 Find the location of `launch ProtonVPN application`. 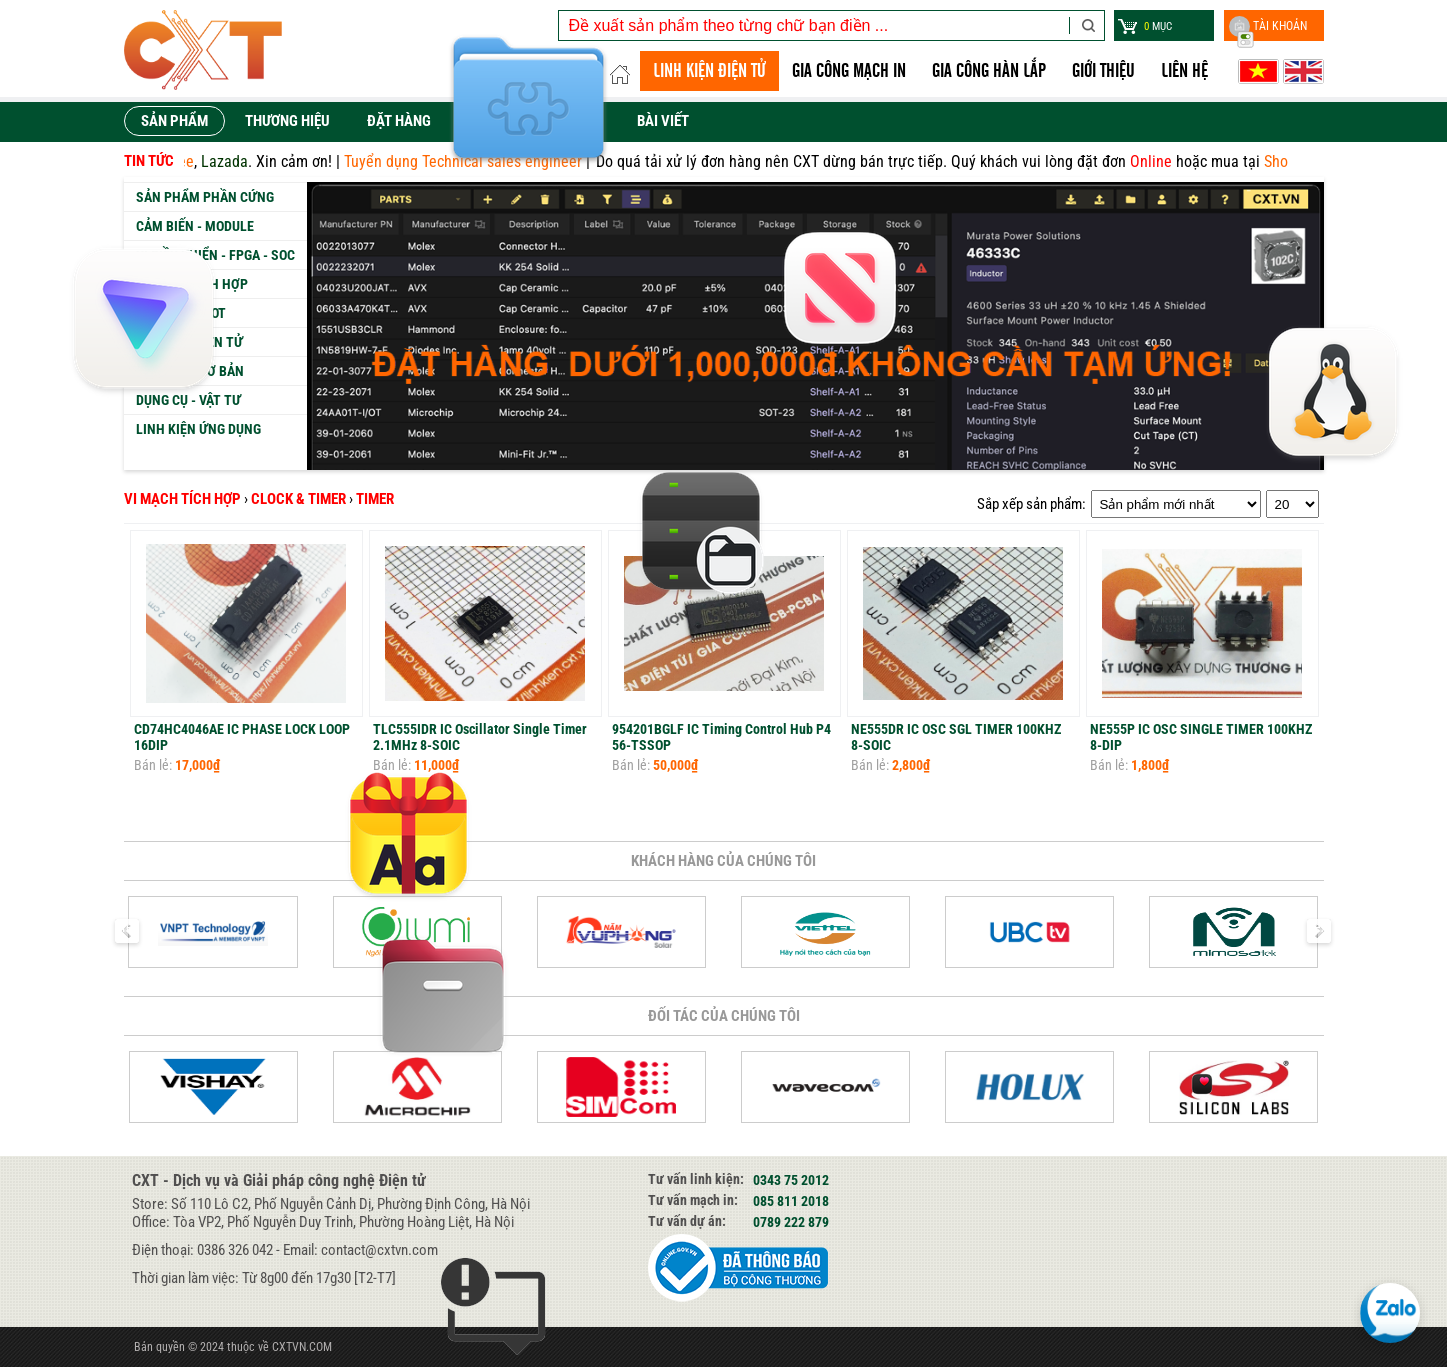

launch ProtonVPN application is located at coordinates (144, 321).